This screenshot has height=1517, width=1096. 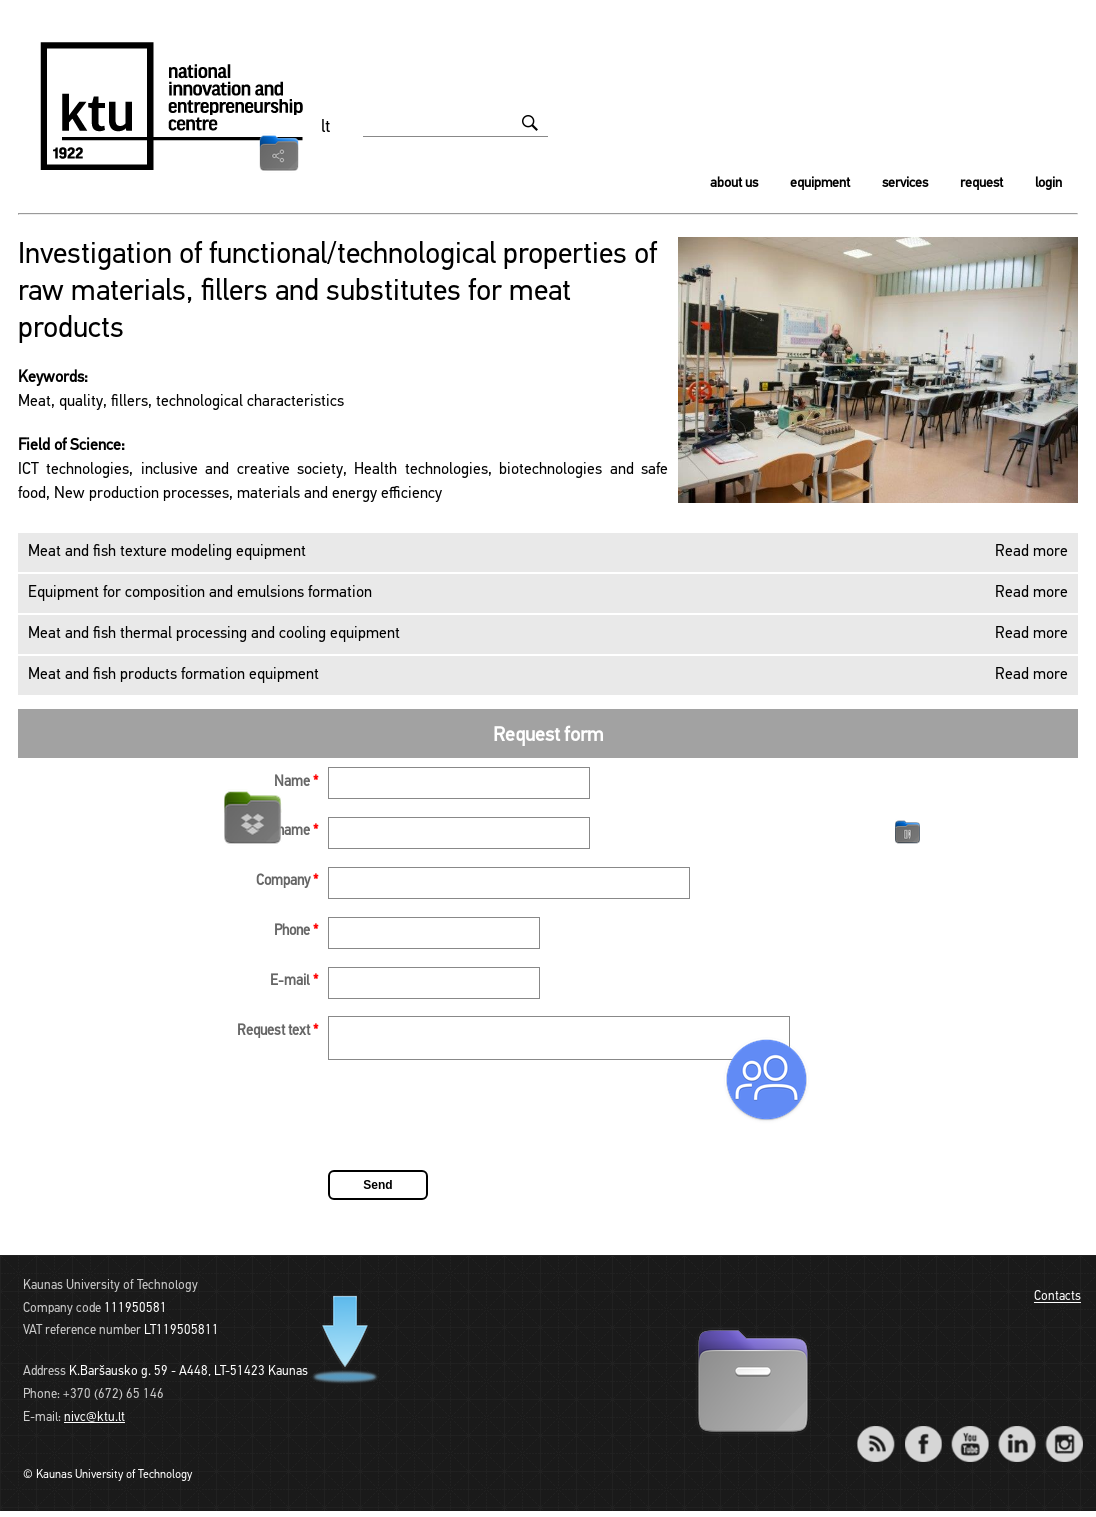 What do you see at coordinates (753, 1381) in the screenshot?
I see `open the file manager application` at bounding box center [753, 1381].